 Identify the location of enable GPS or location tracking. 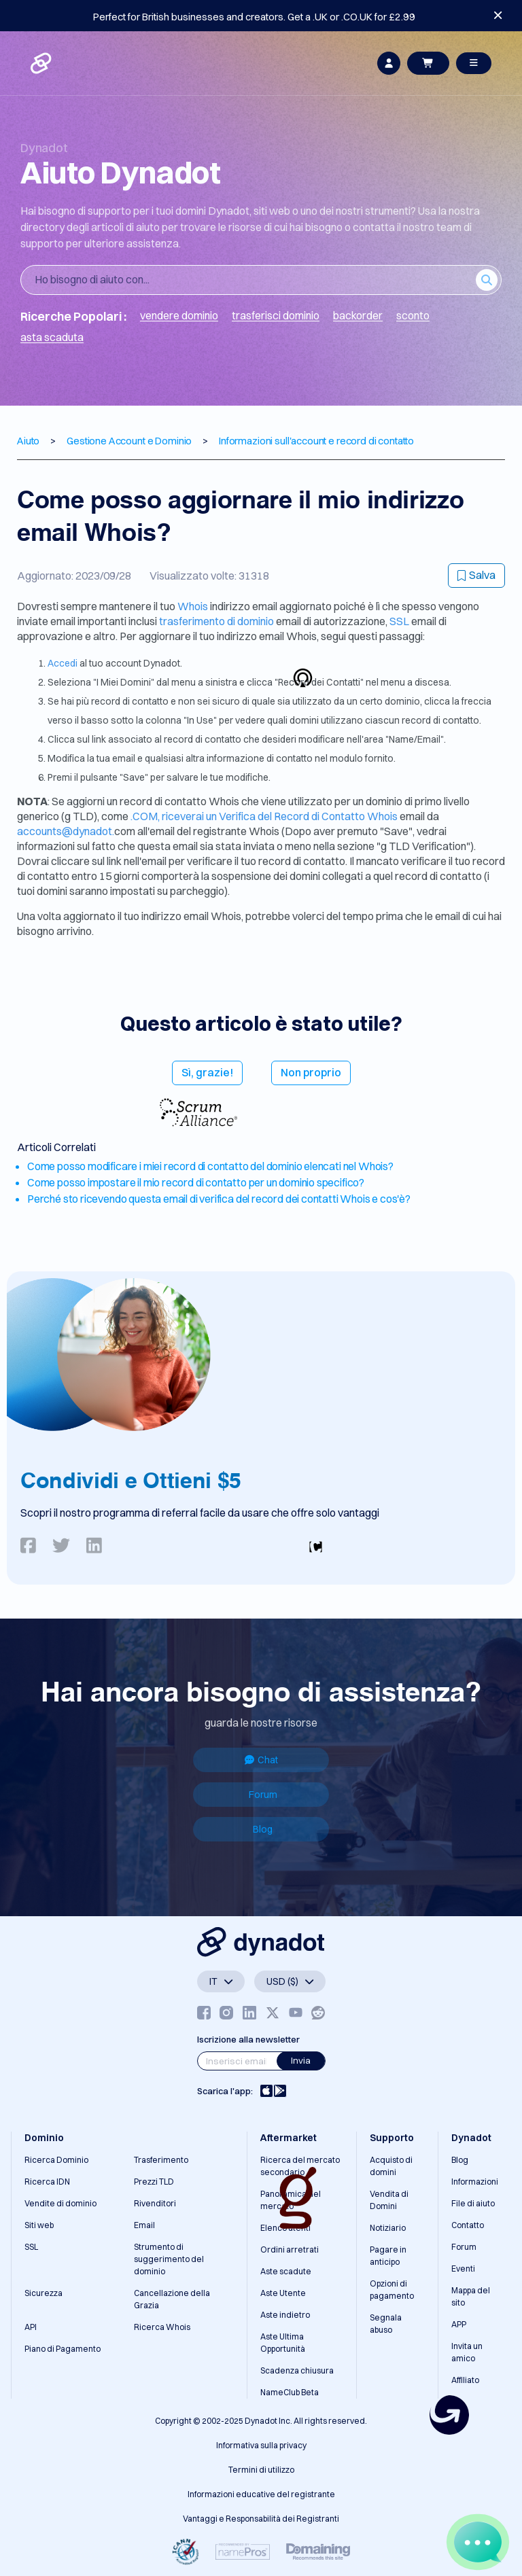
(302, 677).